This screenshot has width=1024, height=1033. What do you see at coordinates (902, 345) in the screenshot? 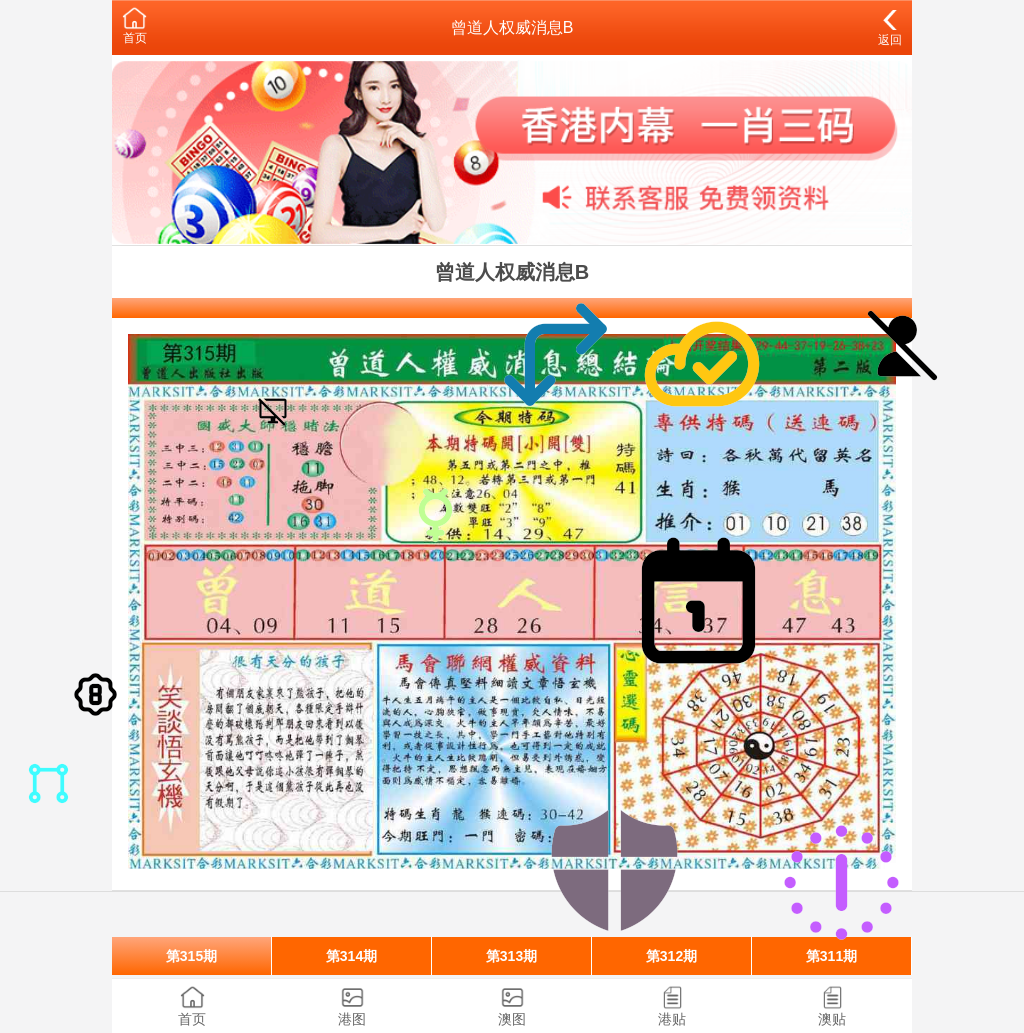
I see `block or remove a user` at bounding box center [902, 345].